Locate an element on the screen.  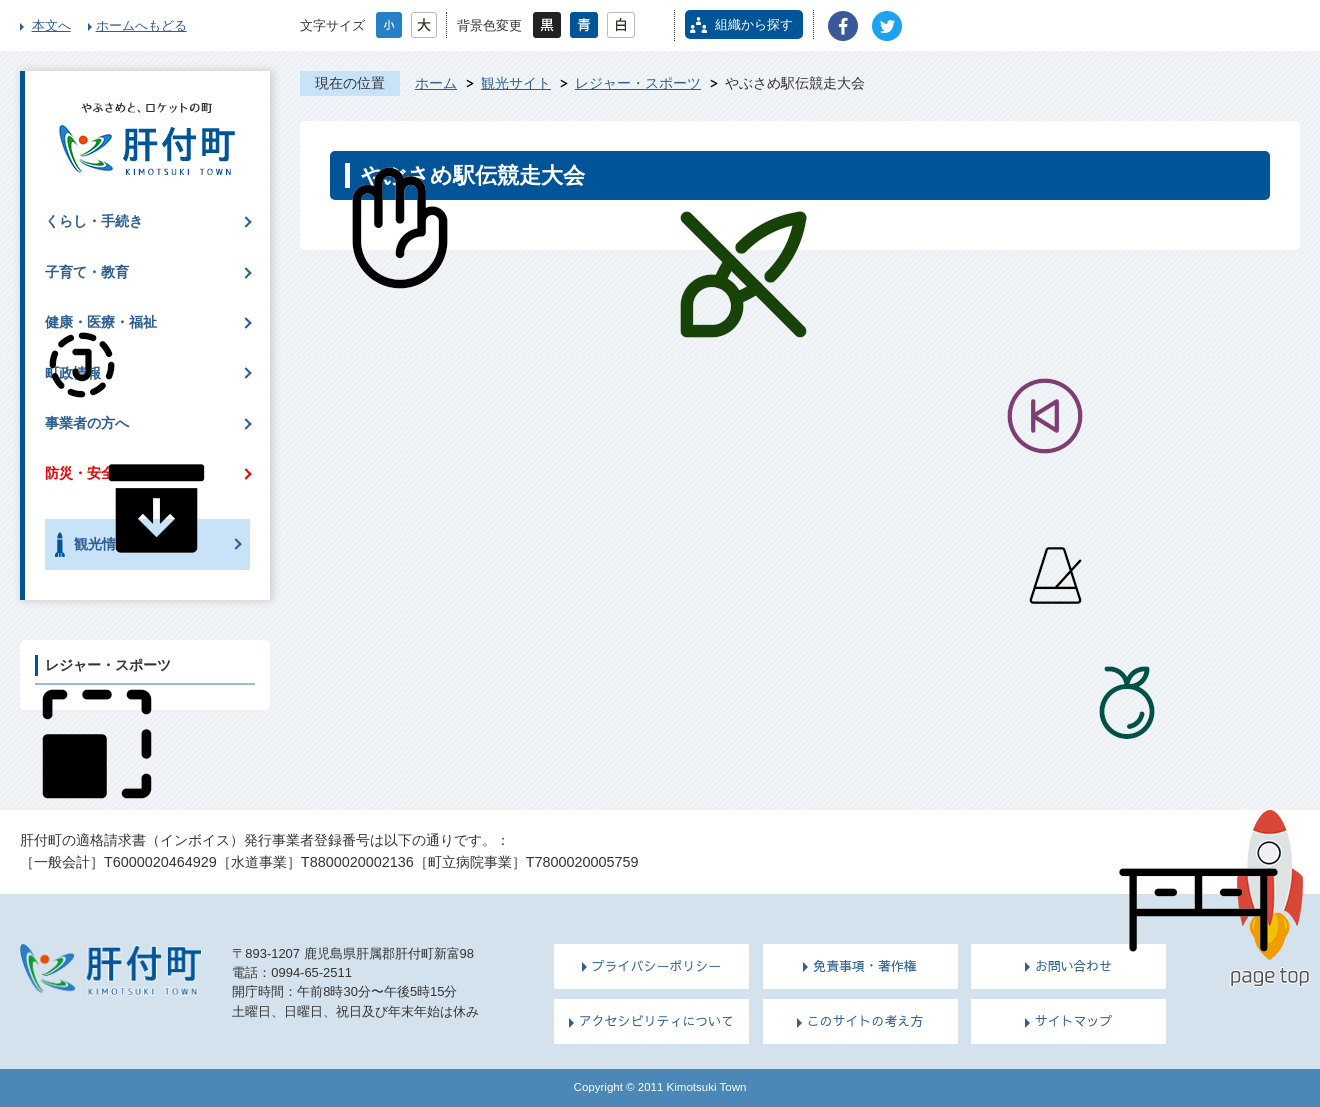
access metronome or tempo settings is located at coordinates (1055, 575).